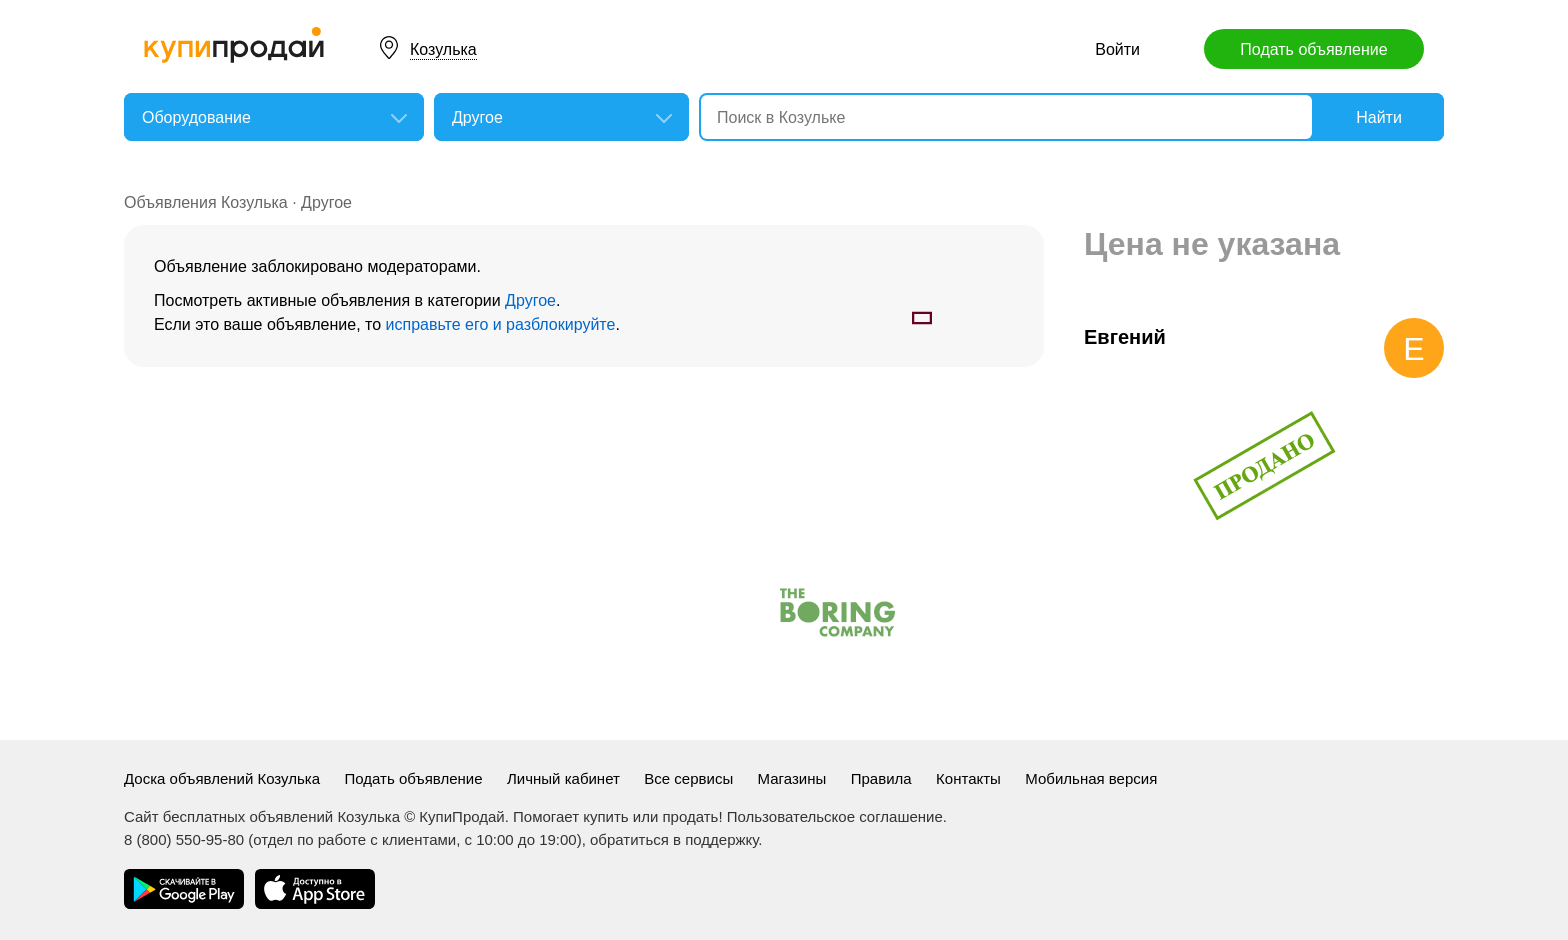 The height and width of the screenshot is (940, 1568). Describe the element at coordinates (922, 318) in the screenshot. I see `purism brand logo` at that location.